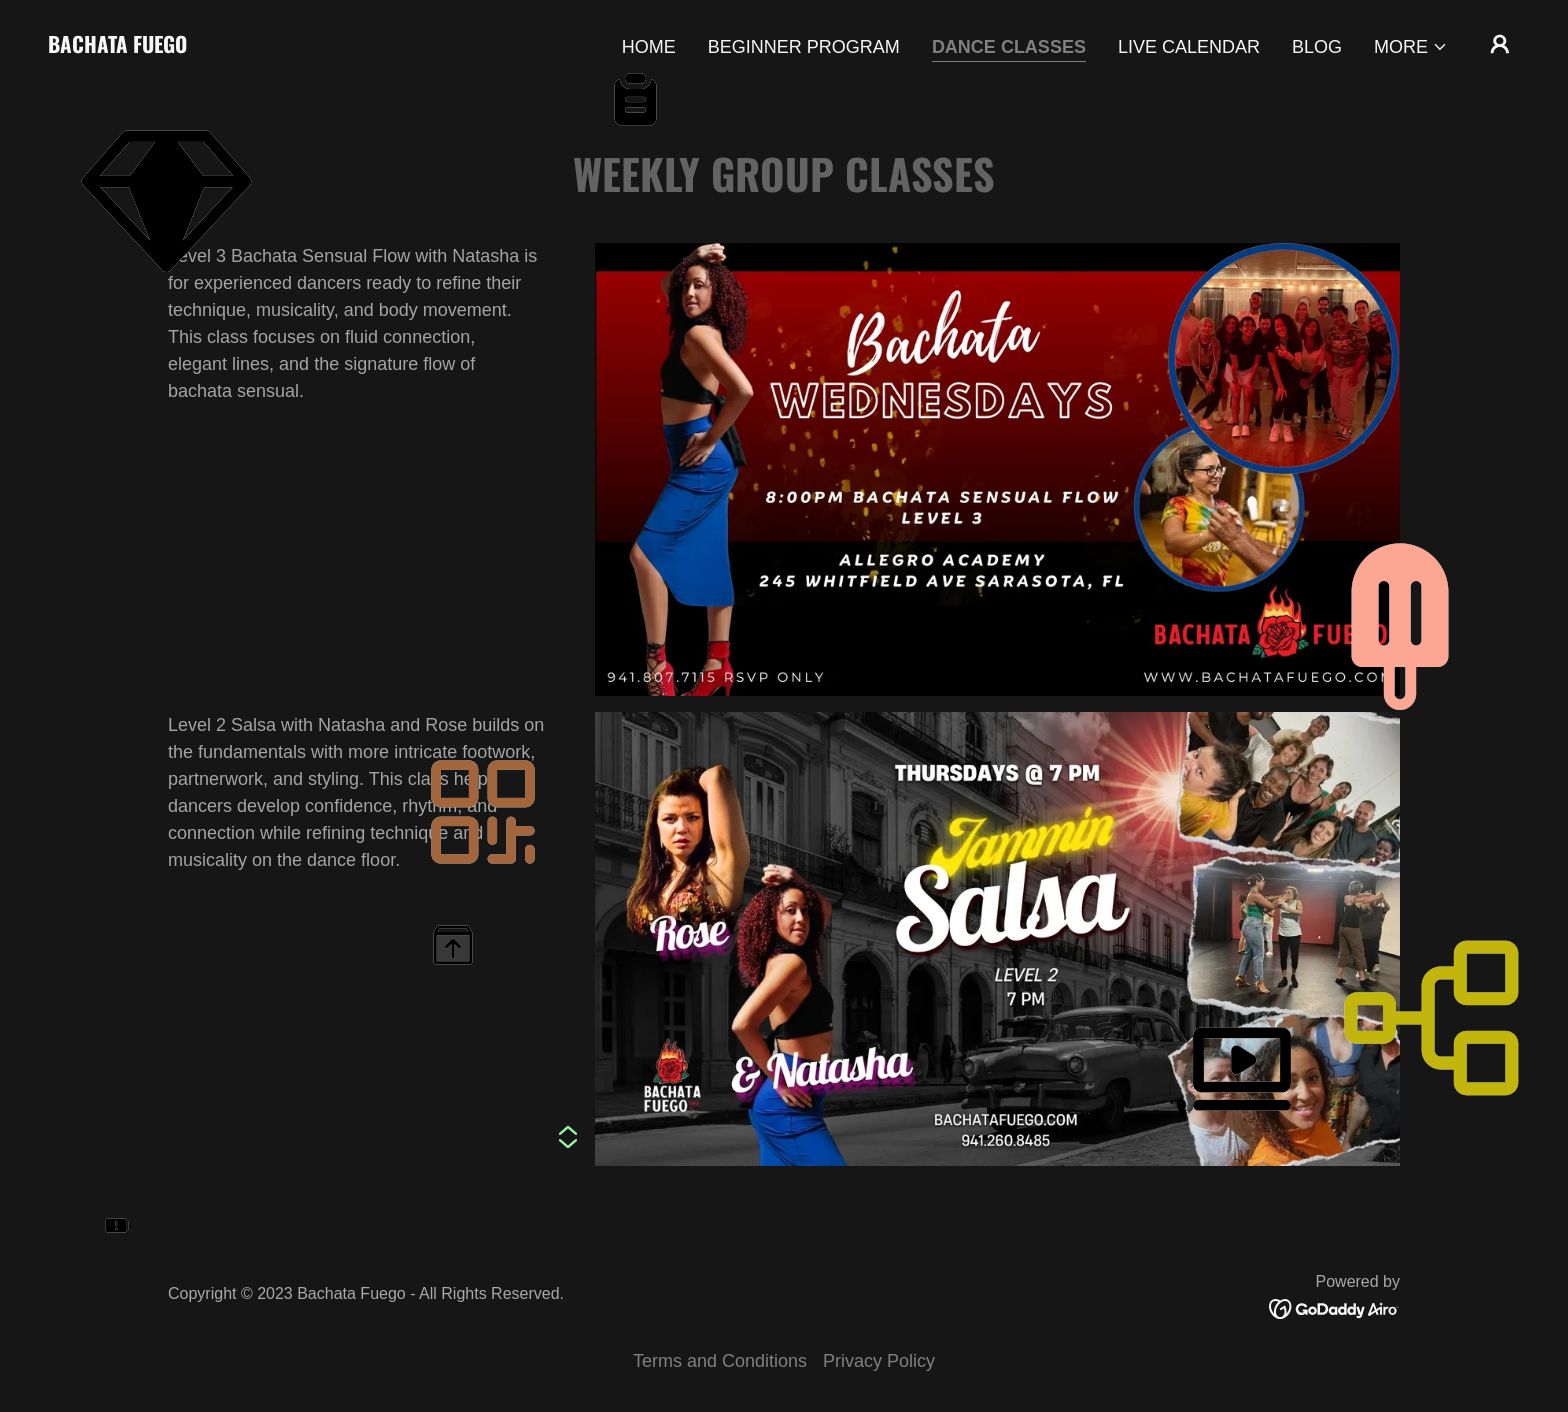 This screenshot has height=1412, width=1568. What do you see at coordinates (117, 1225) in the screenshot?
I see `indicates low battery warning` at bounding box center [117, 1225].